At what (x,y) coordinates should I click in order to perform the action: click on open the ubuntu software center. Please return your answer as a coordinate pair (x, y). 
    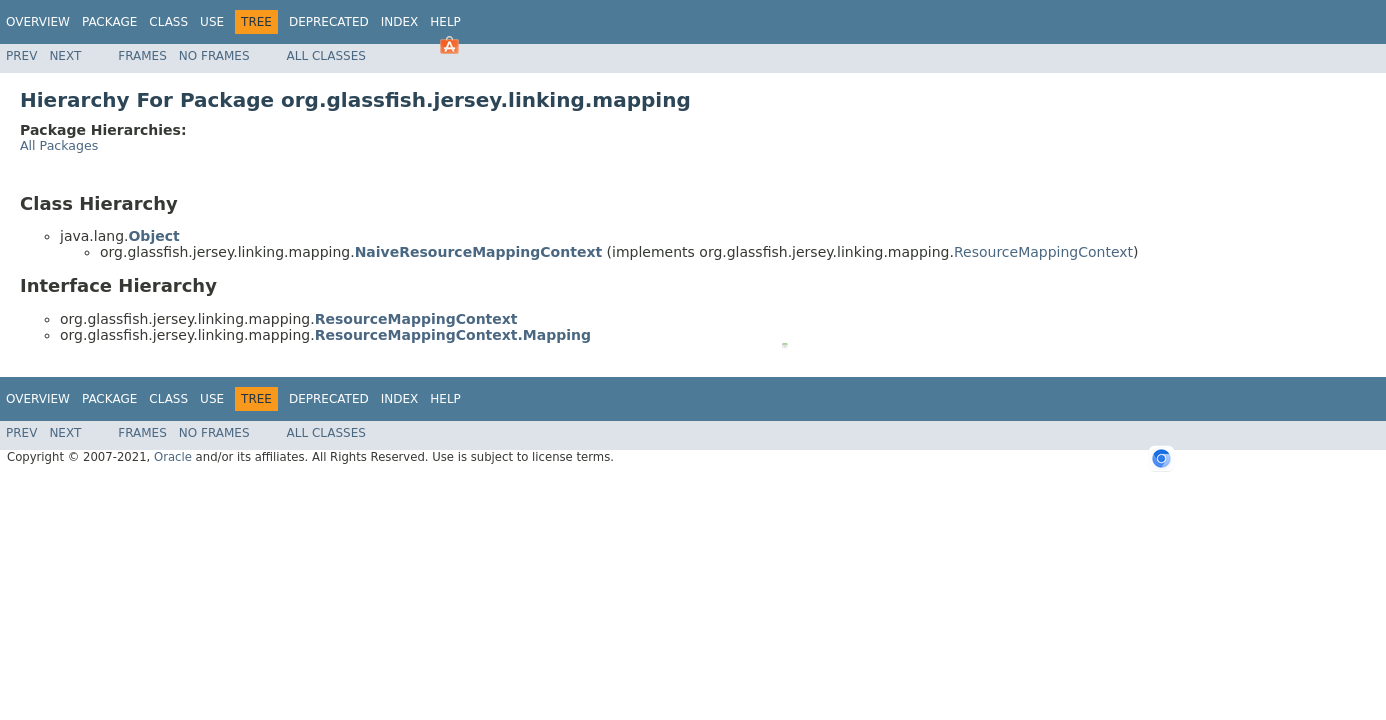
    Looking at the image, I should click on (449, 46).